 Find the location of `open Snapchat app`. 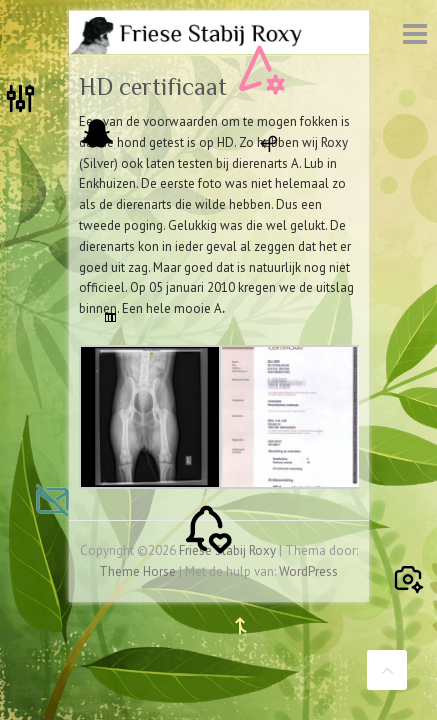

open Snapchat app is located at coordinates (97, 134).